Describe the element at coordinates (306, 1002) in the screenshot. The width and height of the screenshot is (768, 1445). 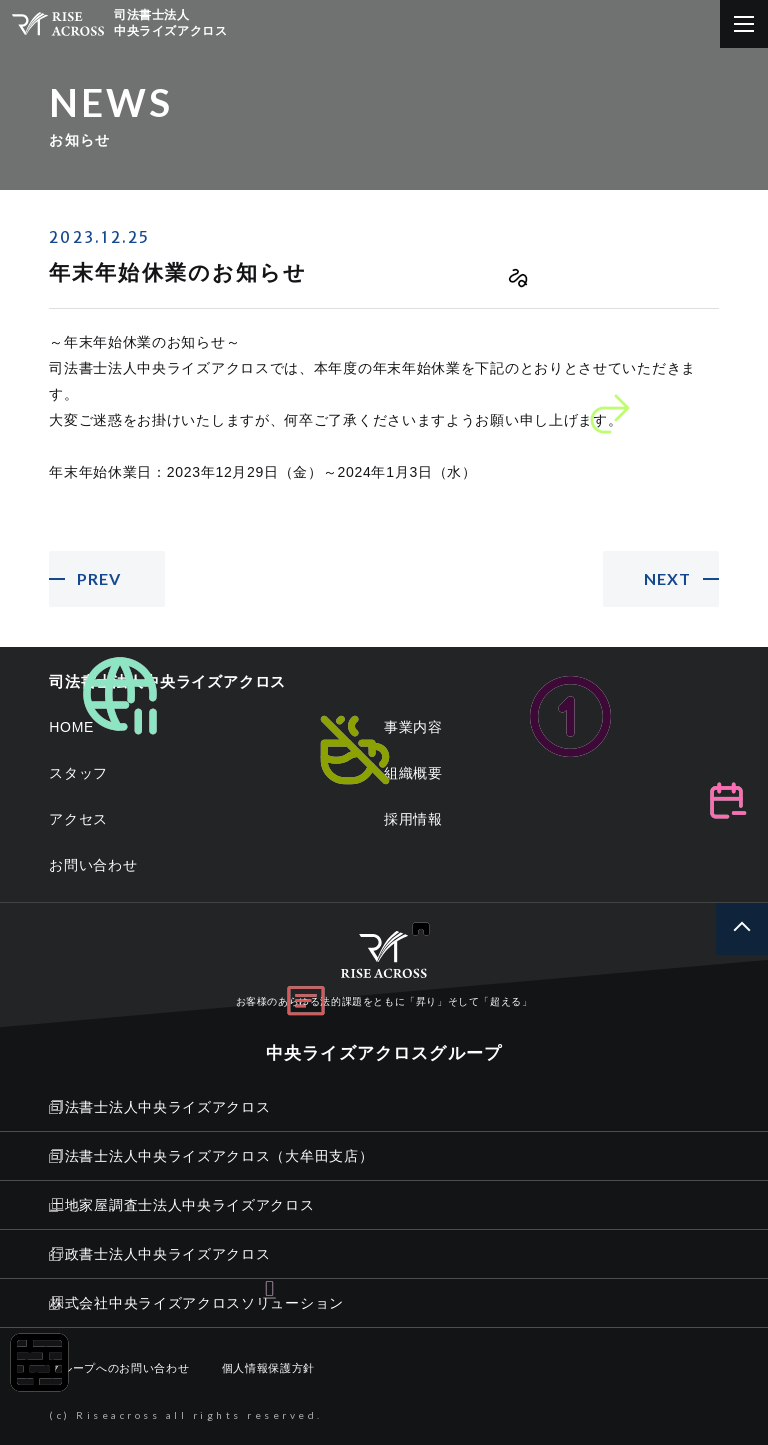
I see `add a new note or document` at that location.